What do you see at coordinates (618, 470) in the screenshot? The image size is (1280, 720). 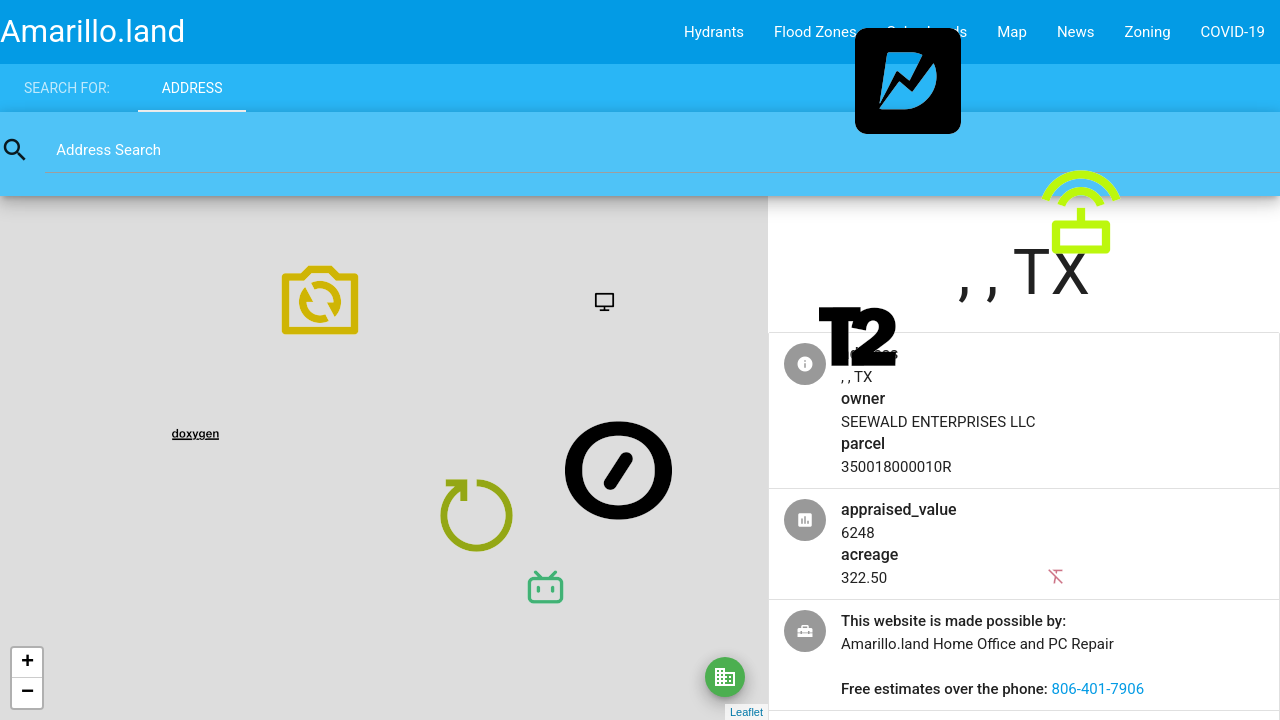 I see `automattic company logo` at bounding box center [618, 470].